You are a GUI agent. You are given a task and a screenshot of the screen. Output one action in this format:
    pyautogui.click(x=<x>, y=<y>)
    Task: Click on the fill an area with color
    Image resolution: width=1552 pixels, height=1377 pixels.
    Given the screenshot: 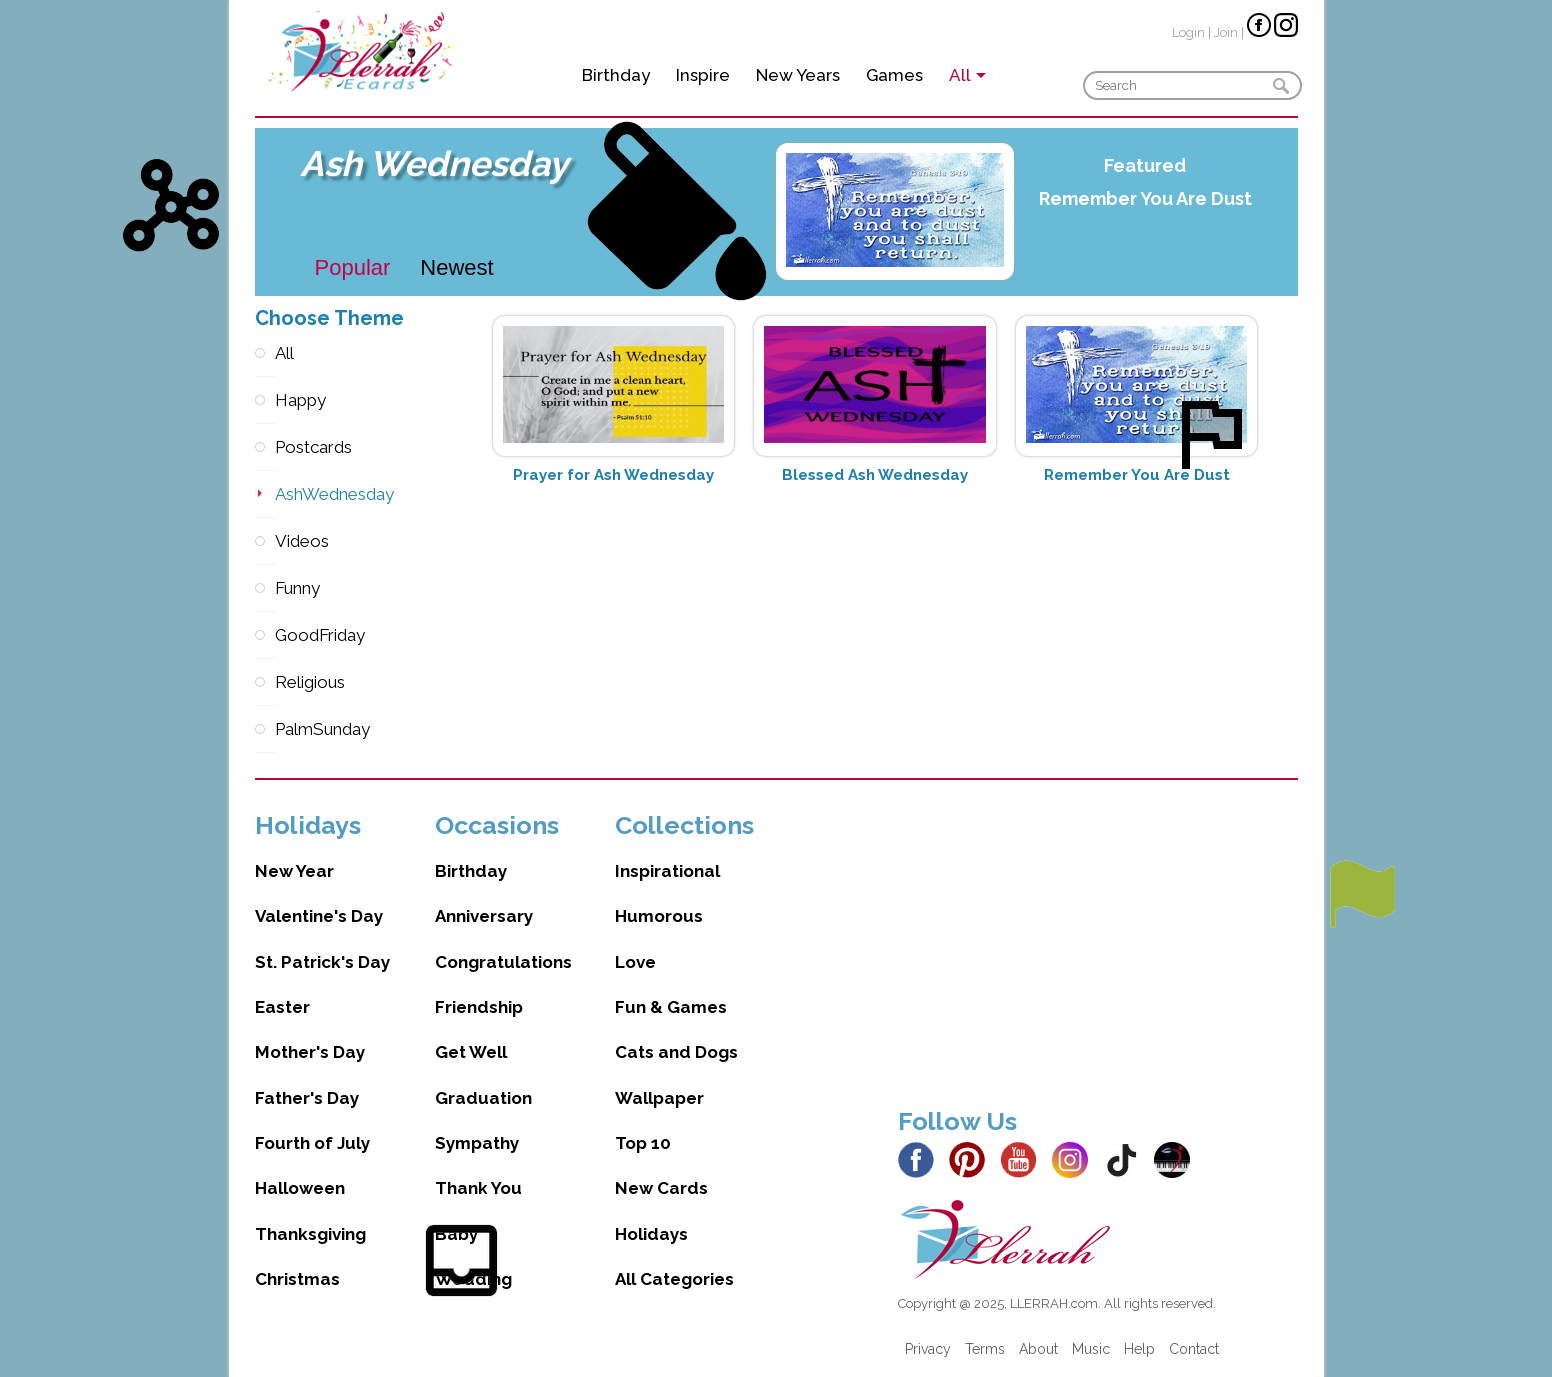 What is the action you would take?
    pyautogui.click(x=677, y=211)
    